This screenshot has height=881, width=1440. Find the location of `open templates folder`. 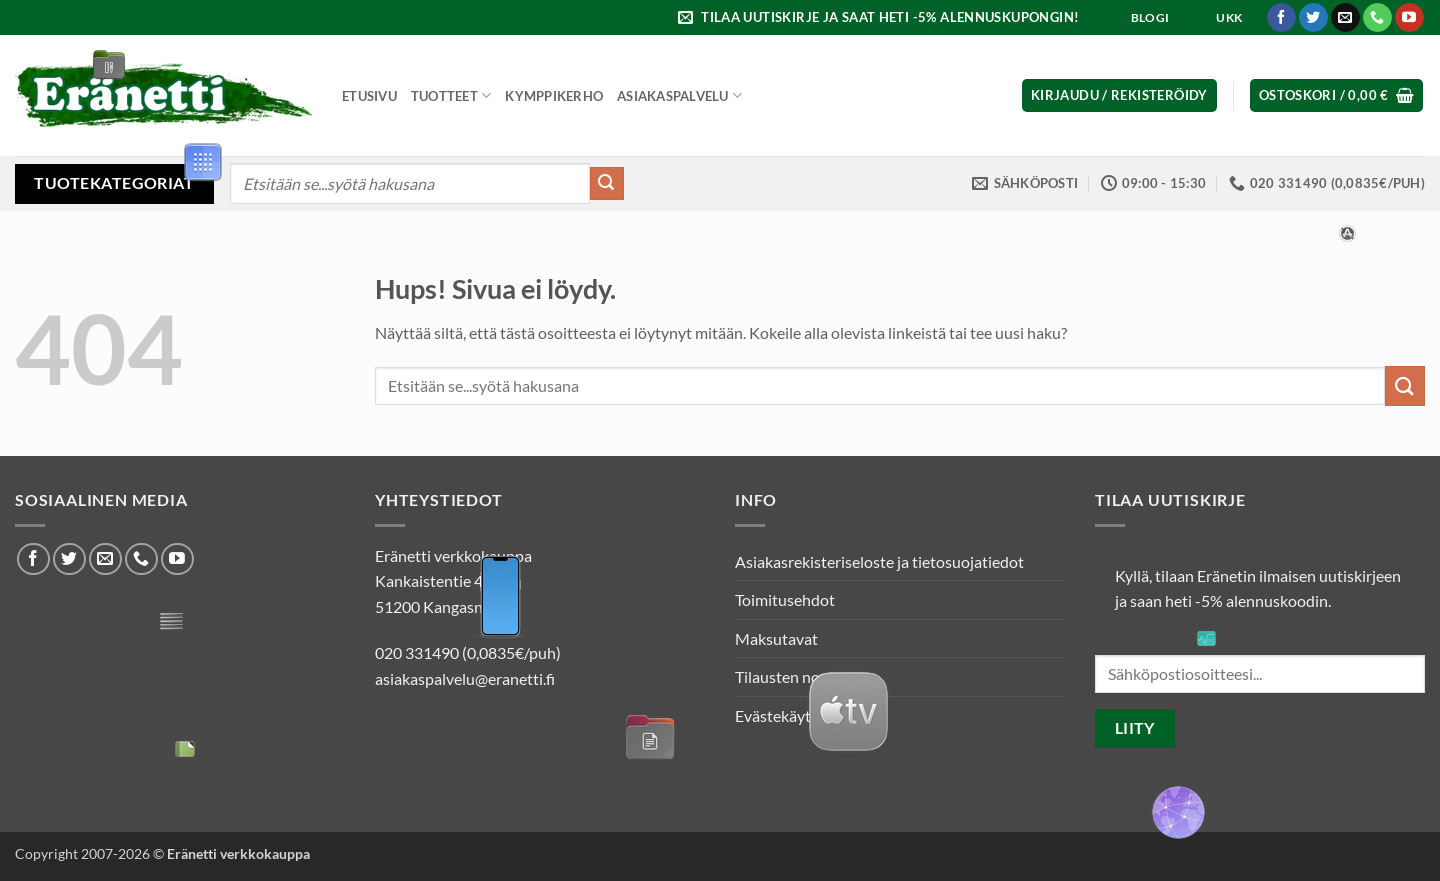

open templates folder is located at coordinates (109, 64).